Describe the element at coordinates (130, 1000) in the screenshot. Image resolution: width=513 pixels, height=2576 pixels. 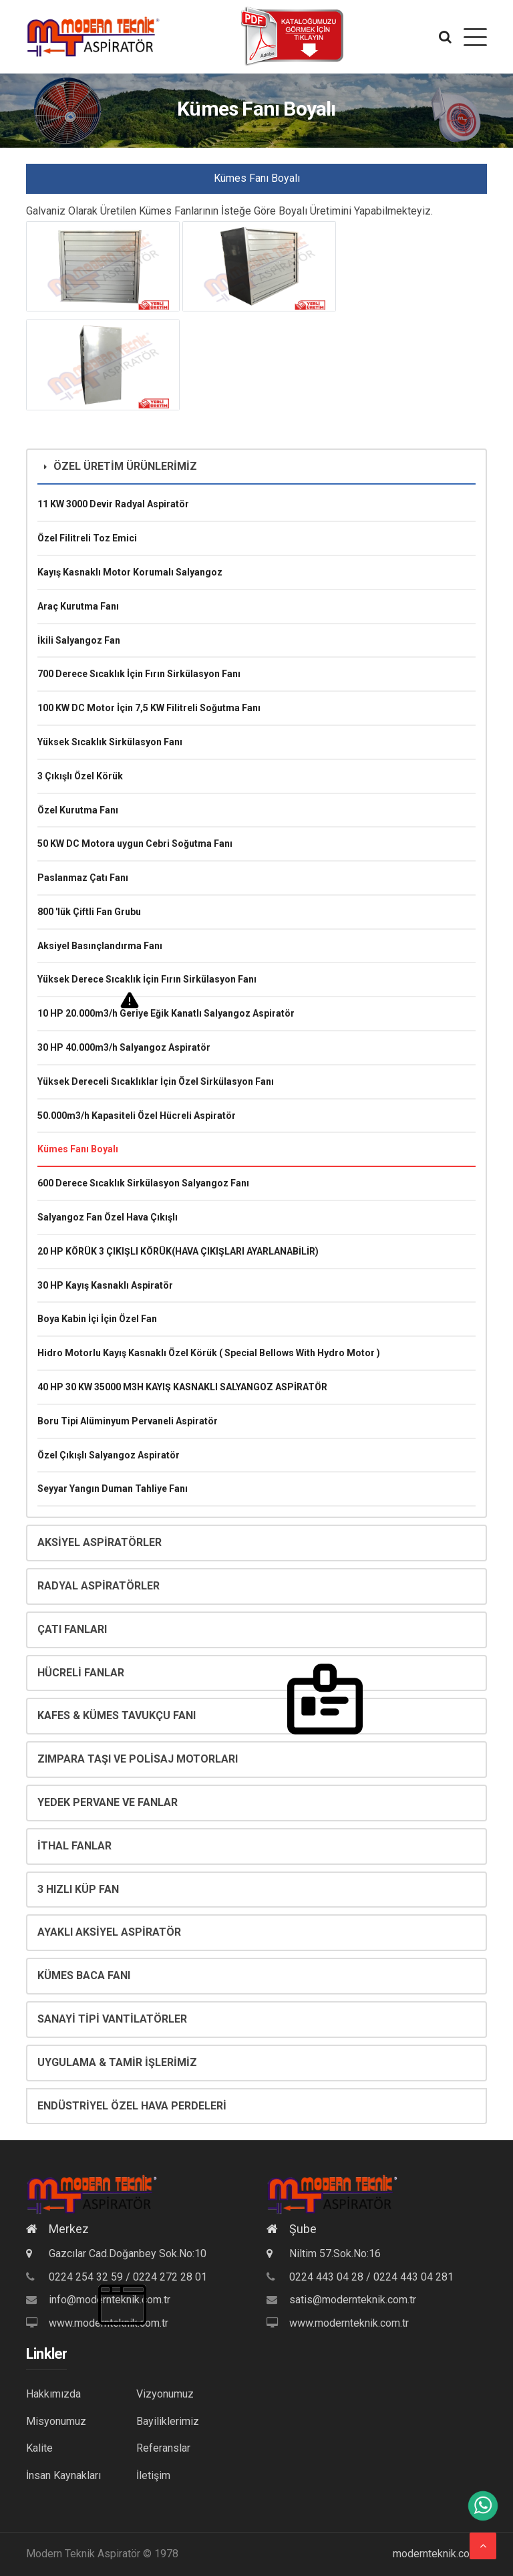
I see `indicates a warning or alert that requires attention` at that location.